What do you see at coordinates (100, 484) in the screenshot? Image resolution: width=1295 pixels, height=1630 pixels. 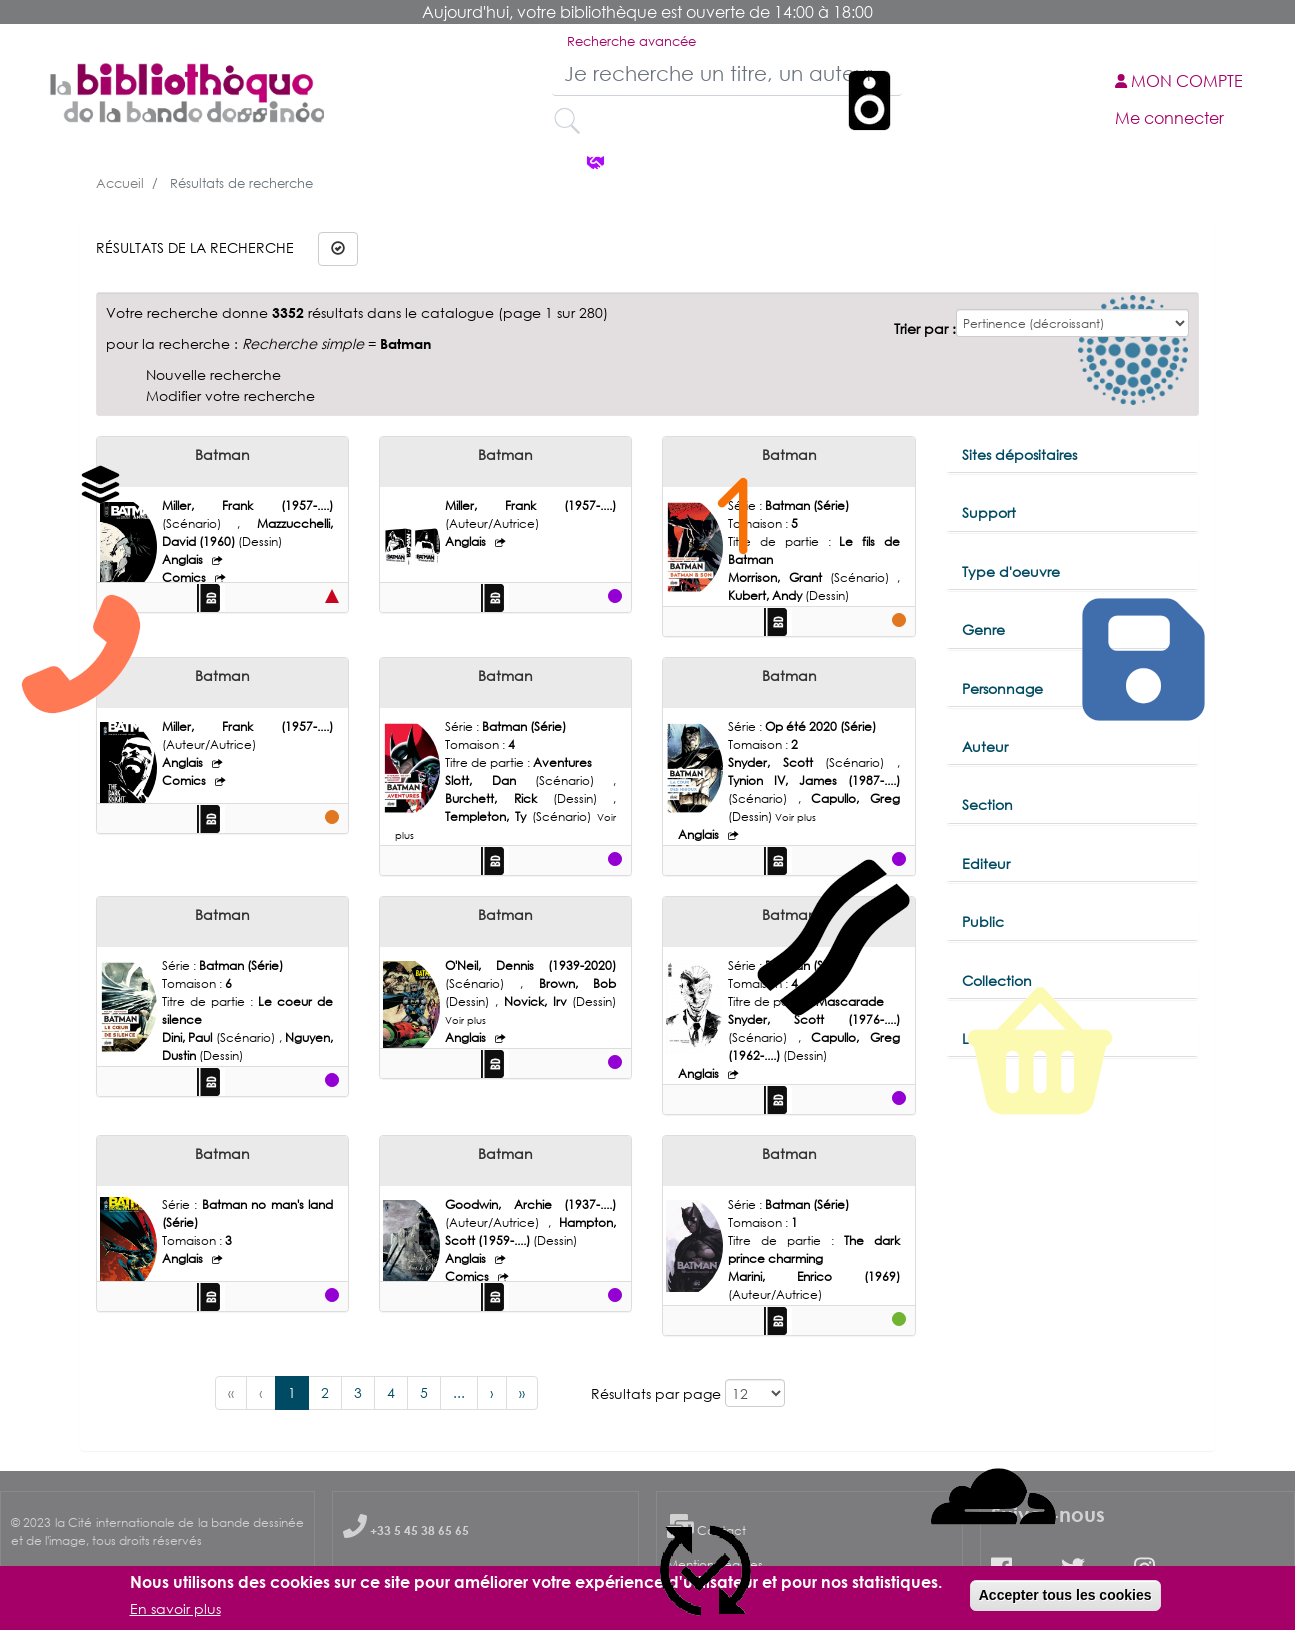 I see `view or manage layers` at bounding box center [100, 484].